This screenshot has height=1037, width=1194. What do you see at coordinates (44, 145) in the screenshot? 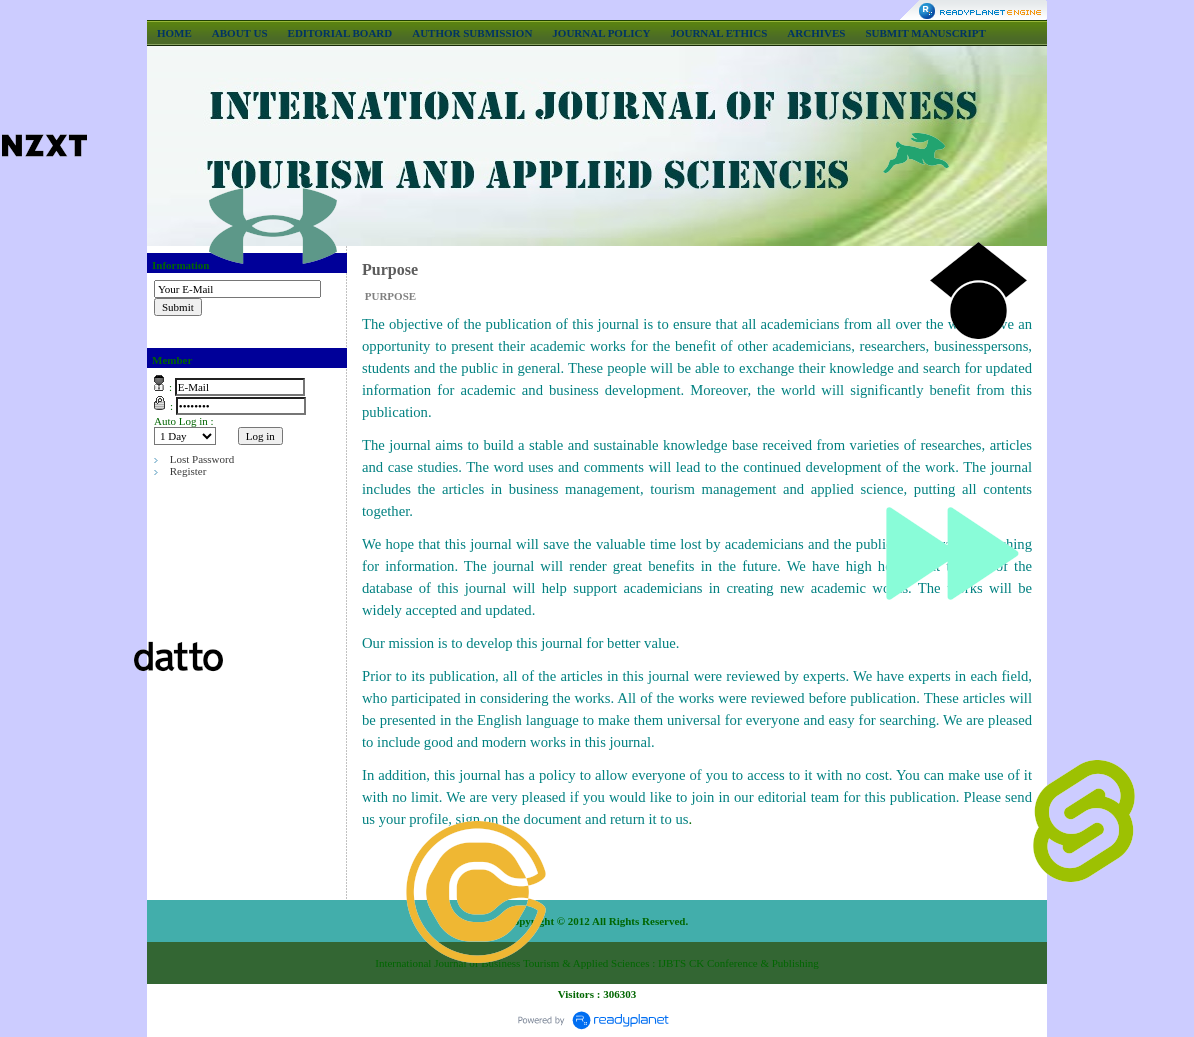
I see `NZXT brand logo` at bounding box center [44, 145].